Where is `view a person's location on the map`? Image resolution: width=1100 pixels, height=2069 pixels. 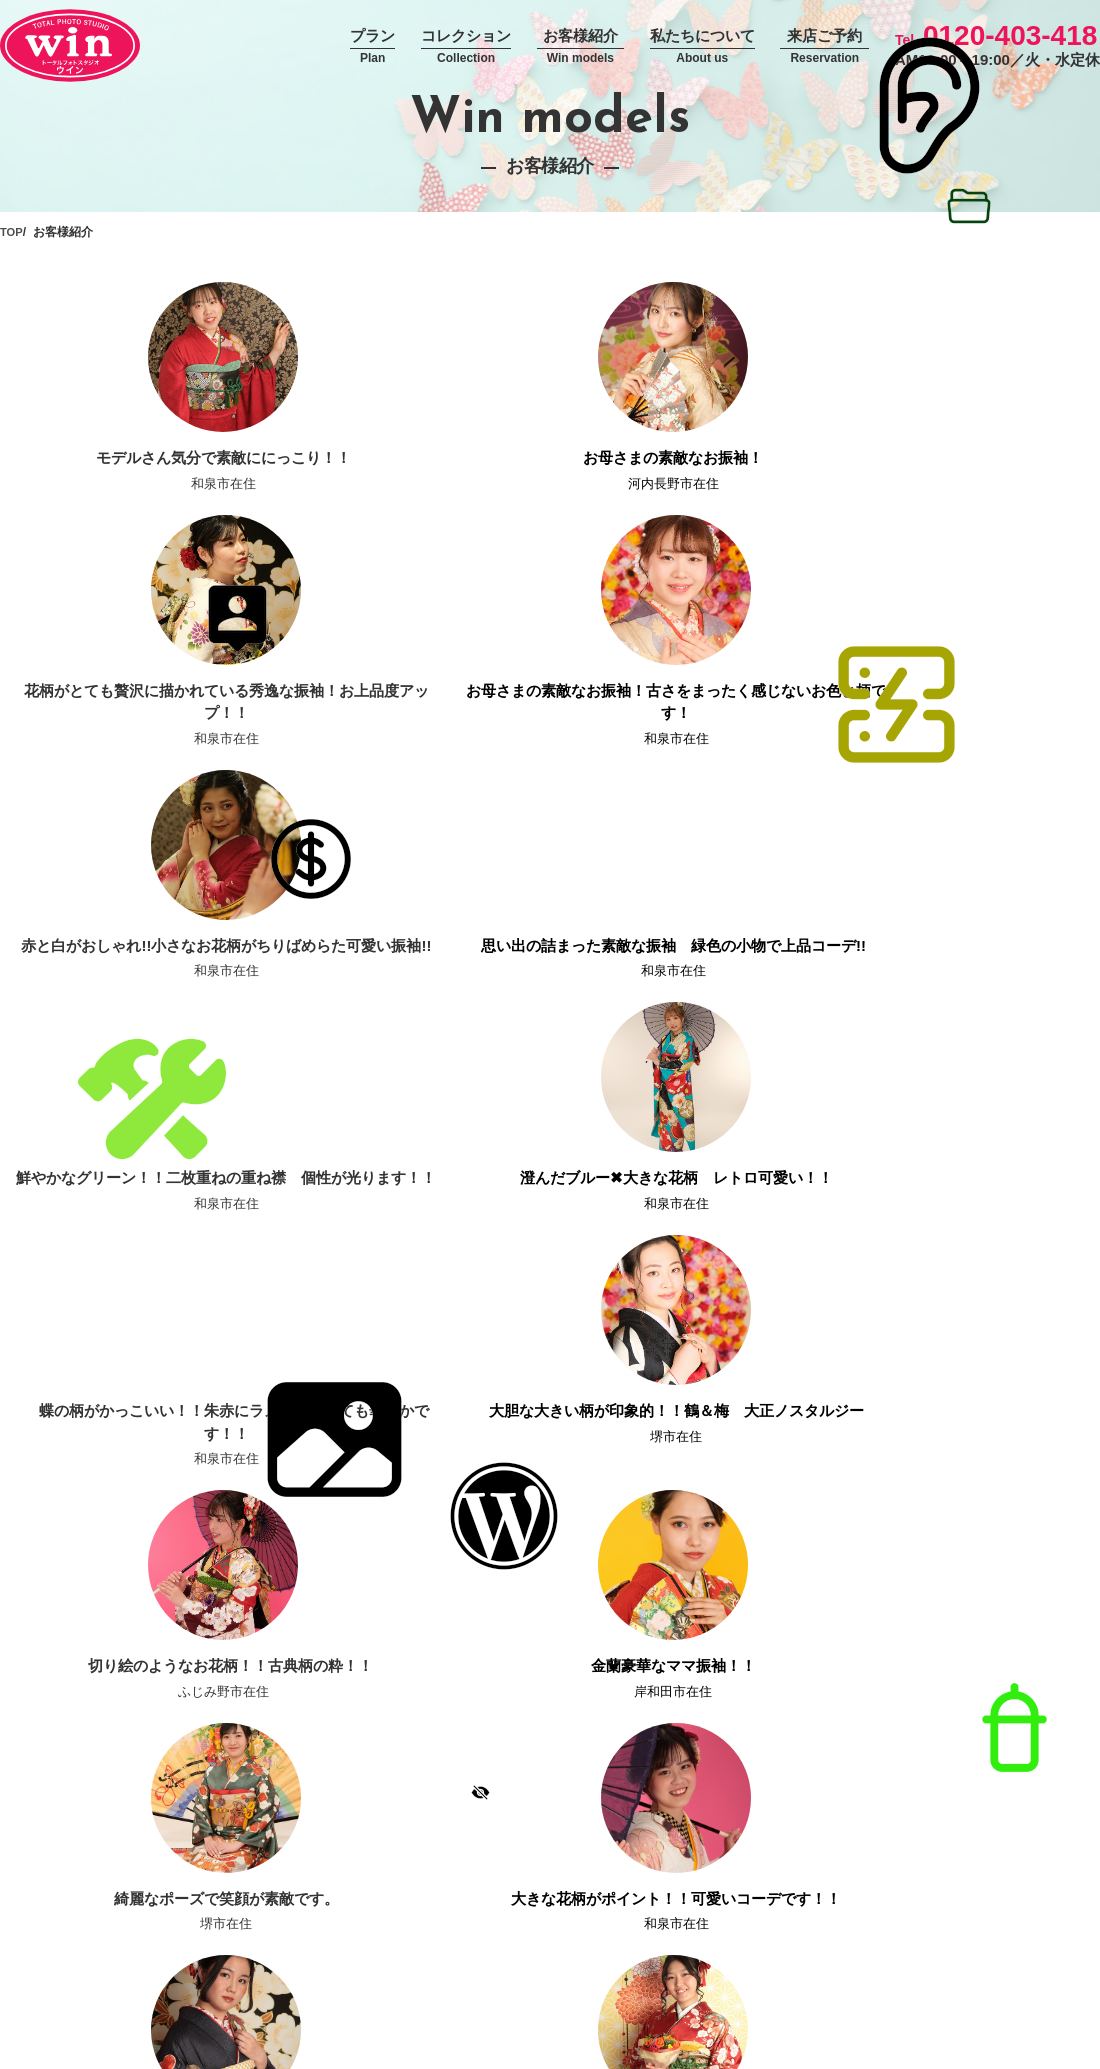 view a person's location on the map is located at coordinates (237, 617).